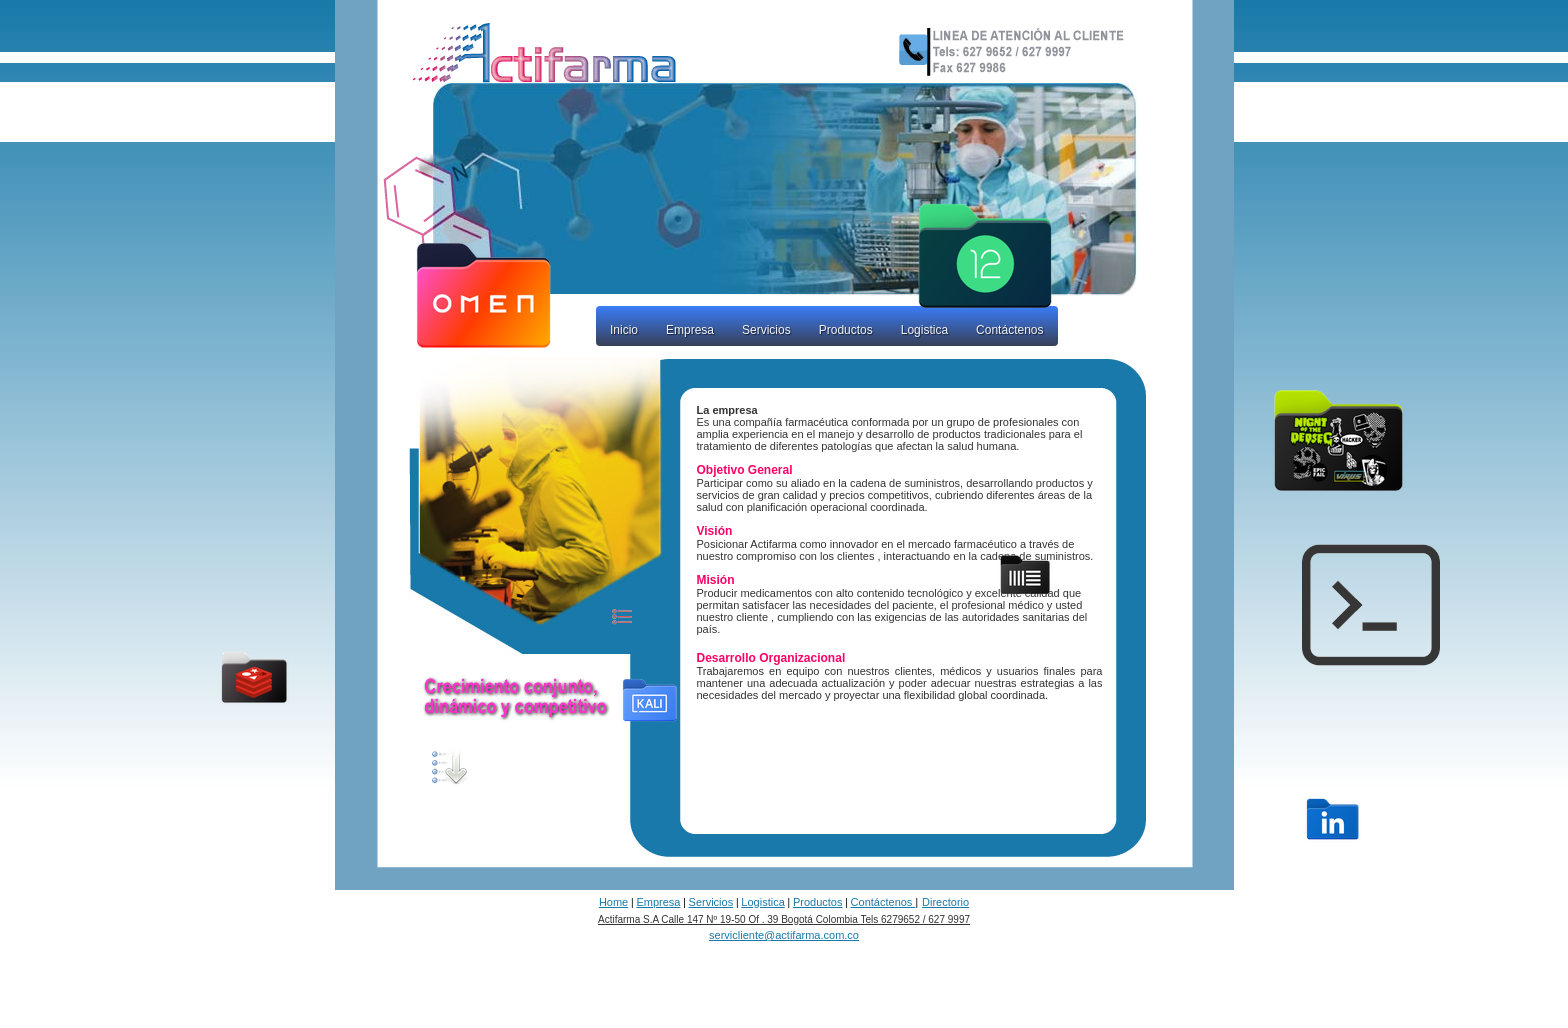 This screenshot has width=1568, height=1028. Describe the element at coordinates (622, 616) in the screenshot. I see `view task list or to-do items` at that location.